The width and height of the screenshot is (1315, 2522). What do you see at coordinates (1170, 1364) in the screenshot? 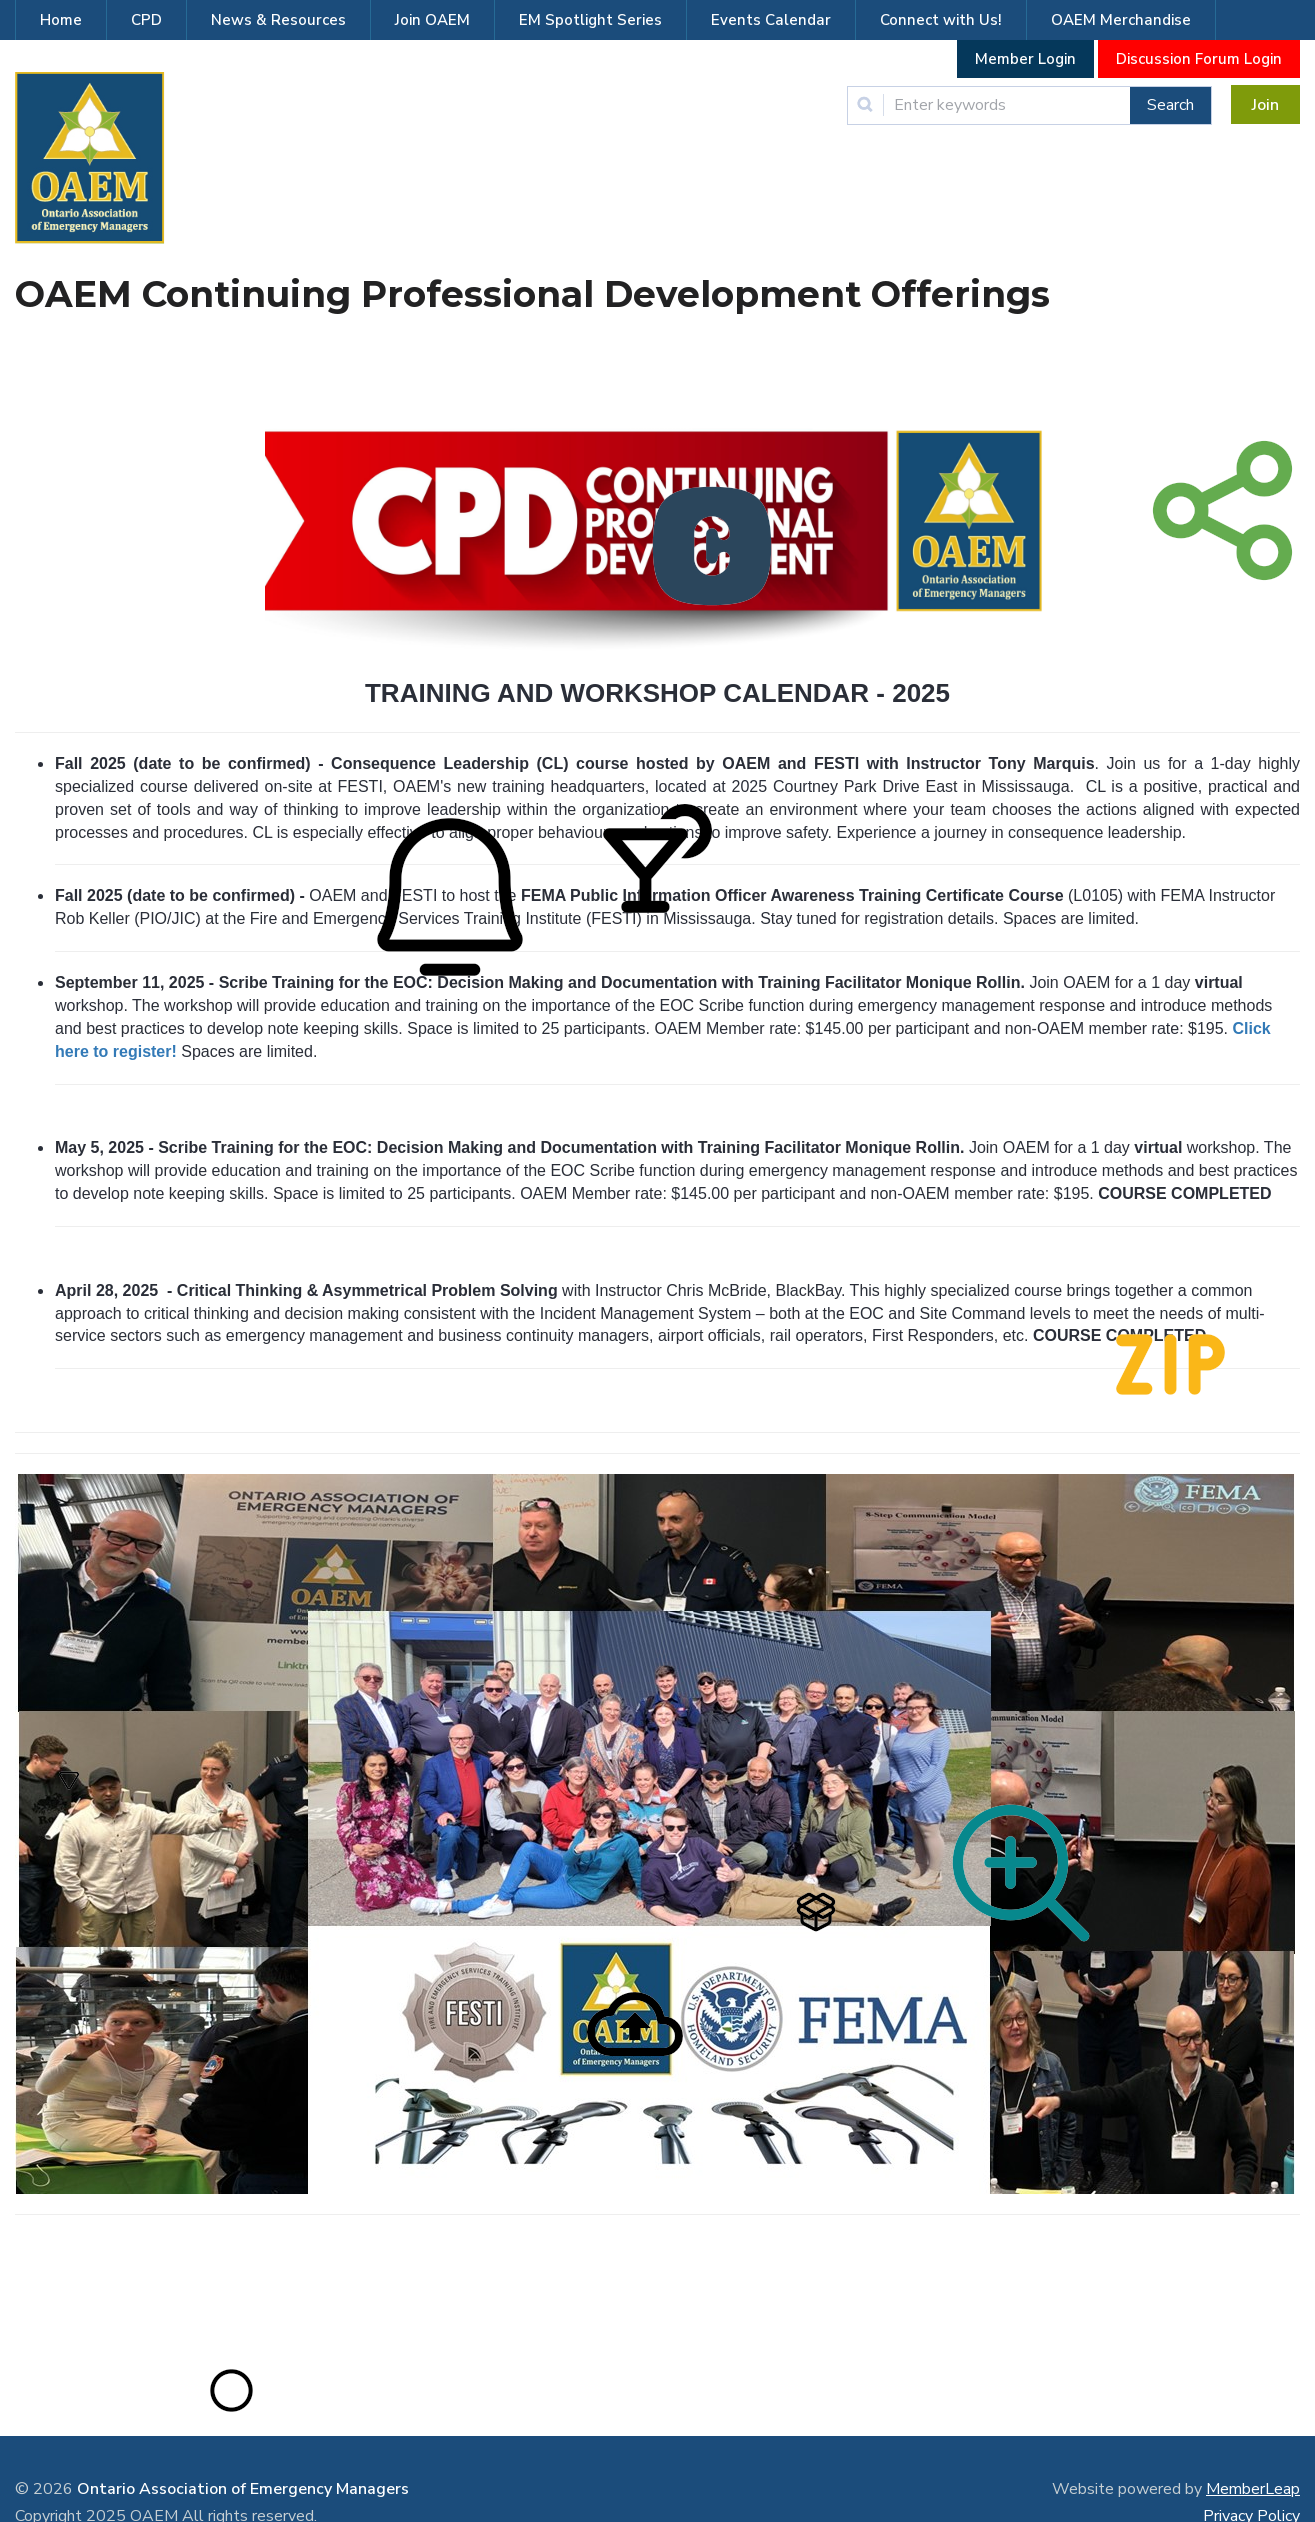
I see `compress files into a zip archive` at bounding box center [1170, 1364].